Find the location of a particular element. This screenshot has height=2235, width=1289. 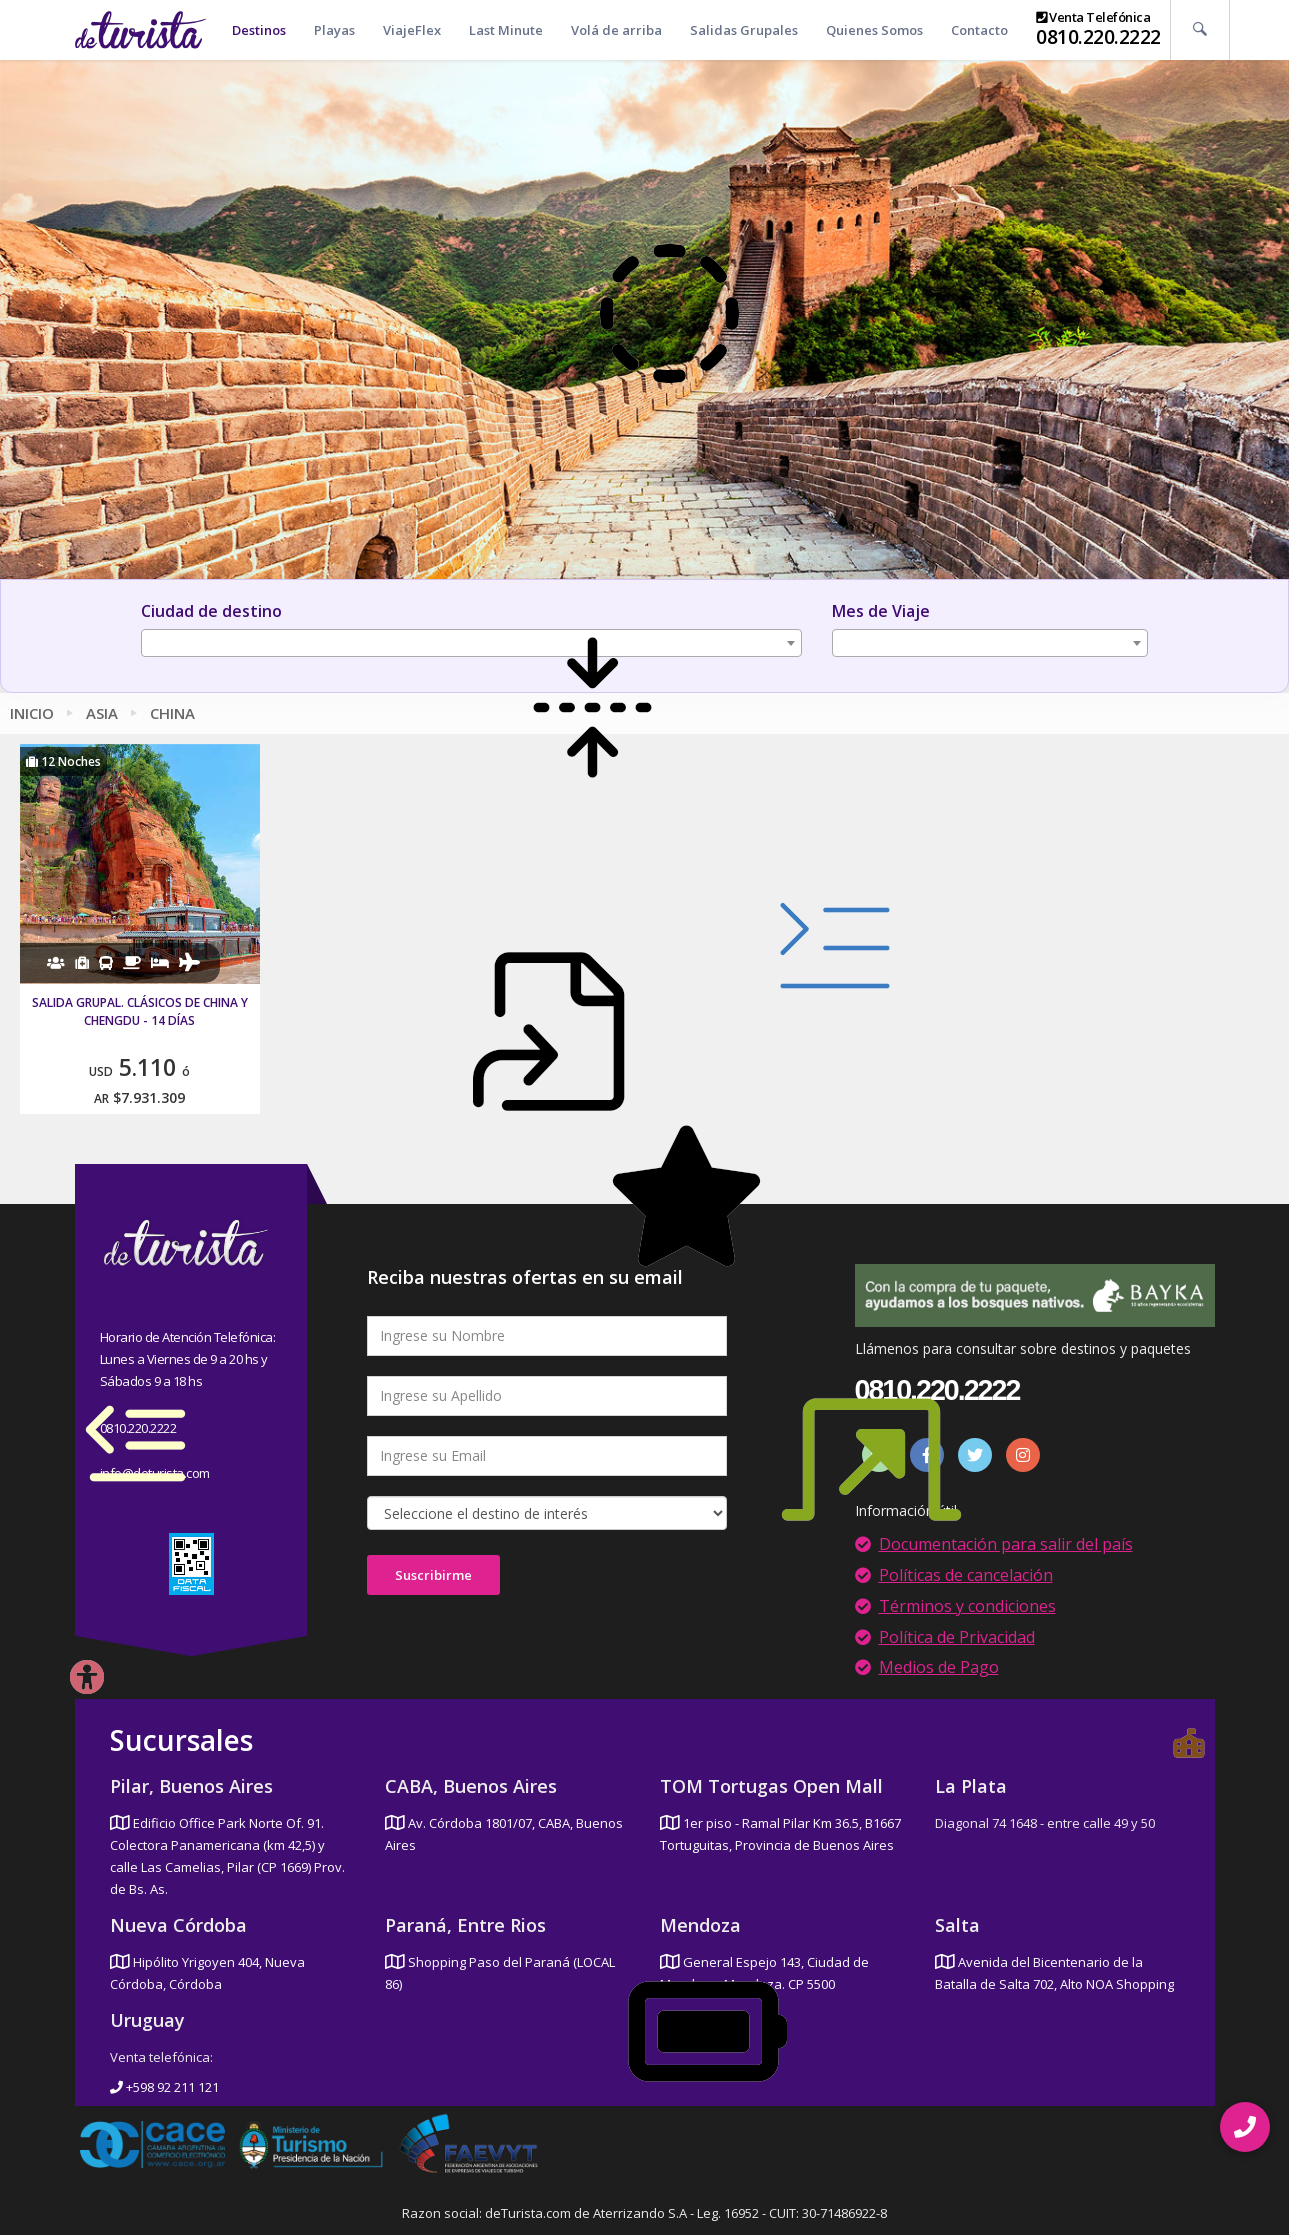

open a linked or referenced file is located at coordinates (559, 1031).